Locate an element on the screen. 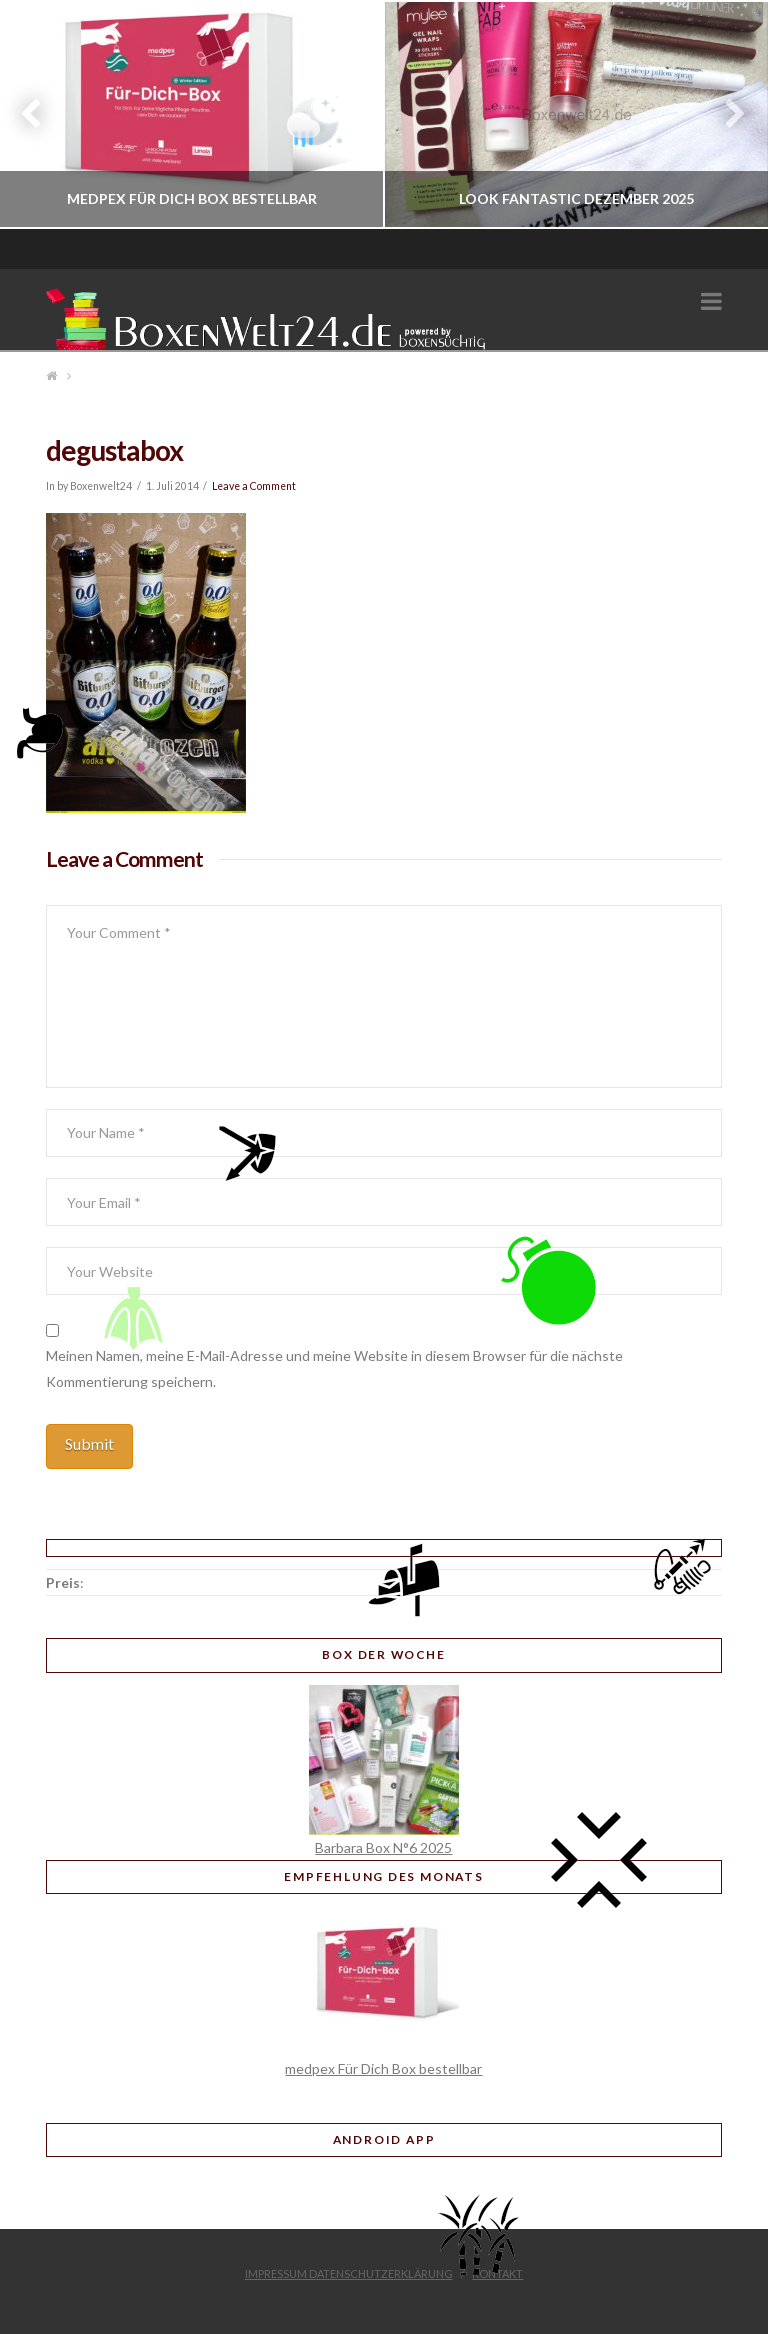 The image size is (768, 2334). center or focus on a target point is located at coordinates (599, 1860).